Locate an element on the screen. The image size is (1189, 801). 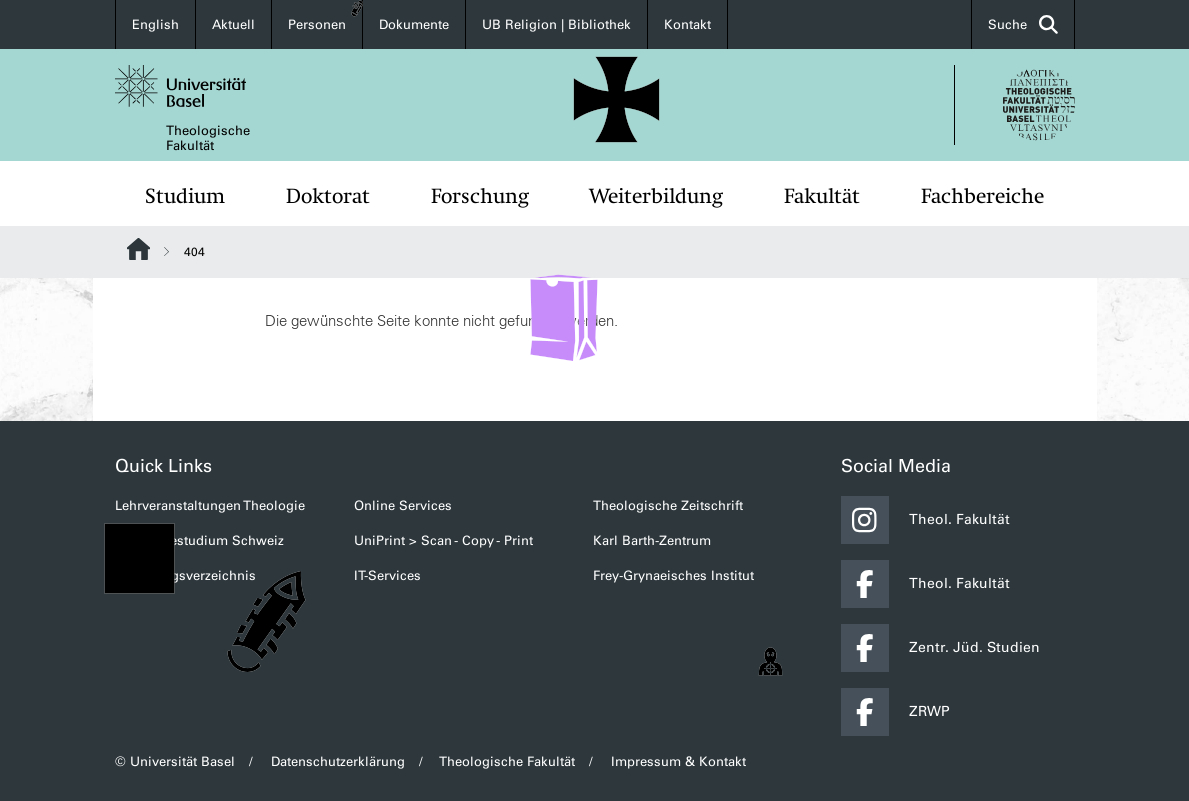
access fuel or resource storage is located at coordinates (357, 8).